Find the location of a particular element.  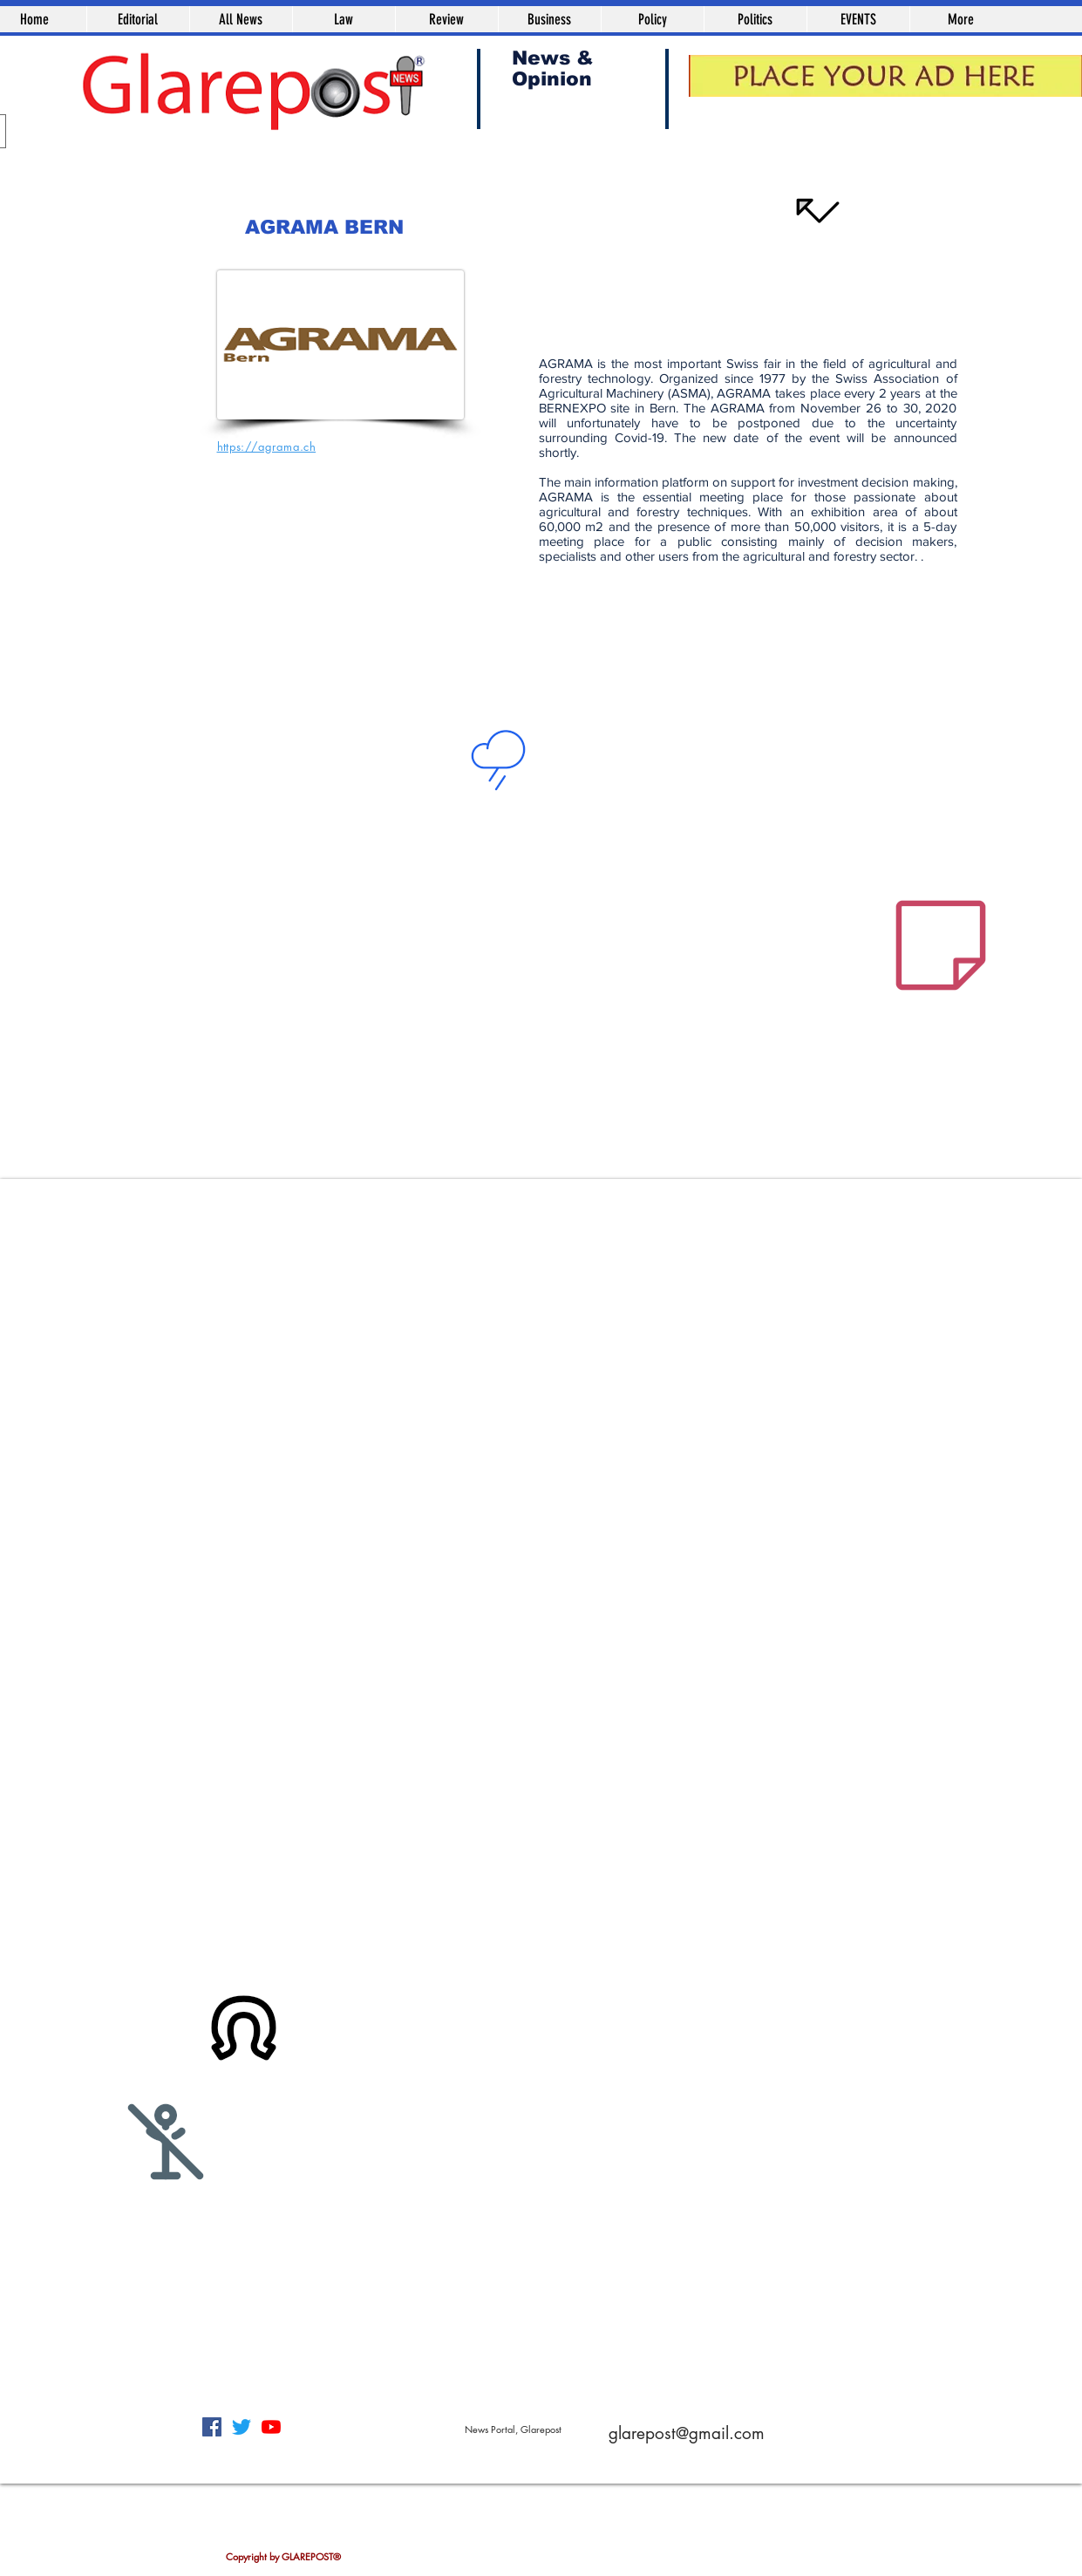

disable wardrobe or clothing display feature is located at coordinates (166, 2142).